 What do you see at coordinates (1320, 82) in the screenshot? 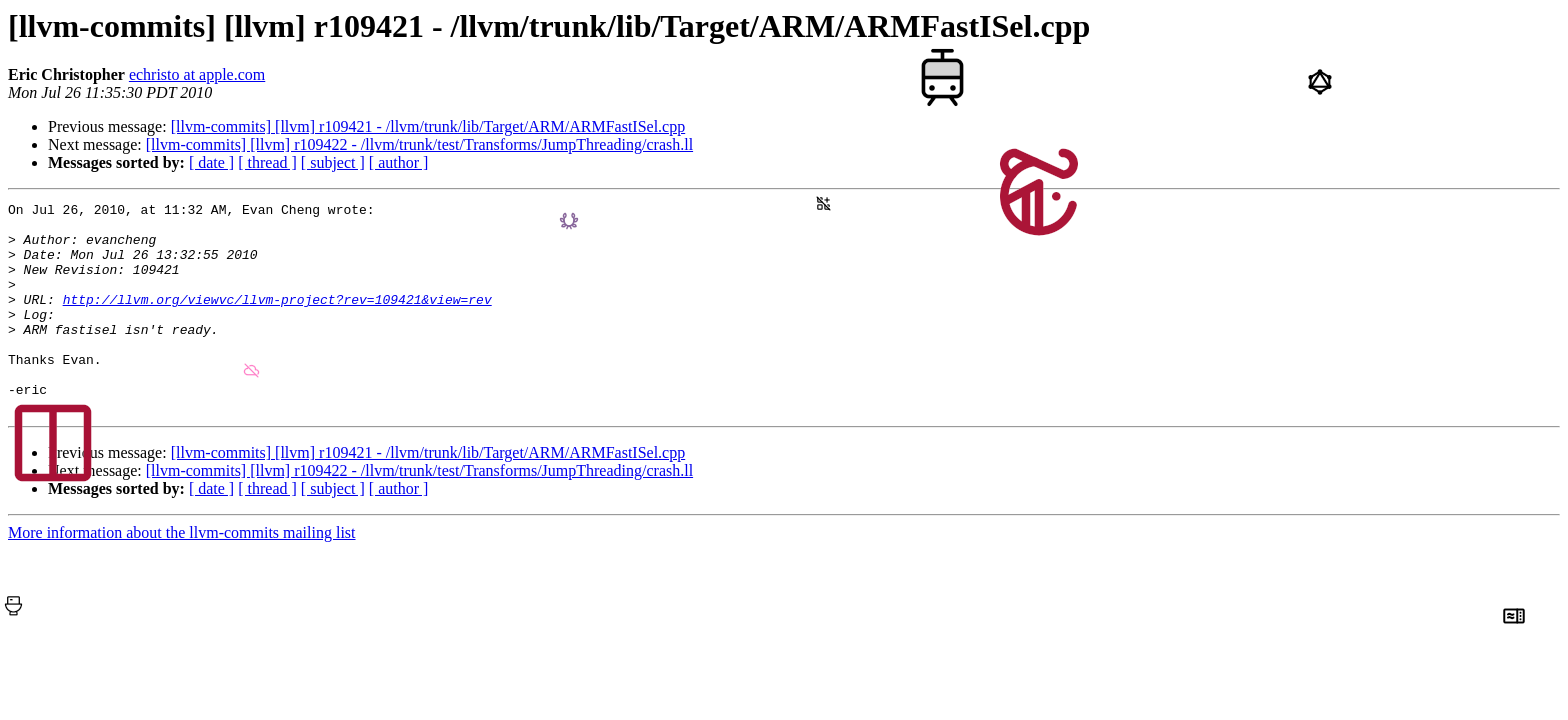
I see `indicates GraphQL API integration` at bounding box center [1320, 82].